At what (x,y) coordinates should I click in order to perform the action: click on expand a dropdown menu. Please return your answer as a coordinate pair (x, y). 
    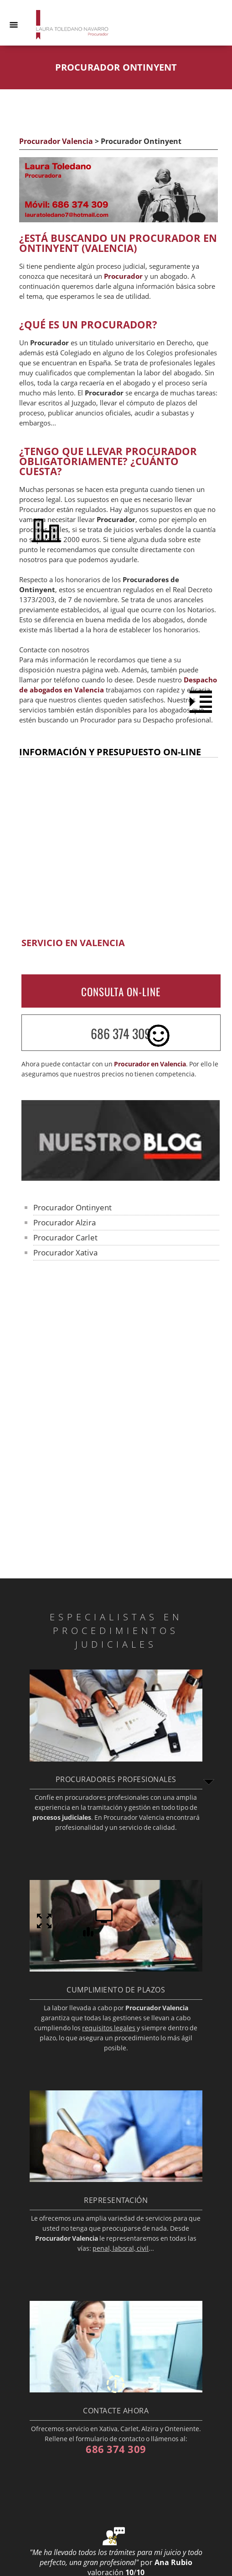
    Looking at the image, I should click on (209, 1782).